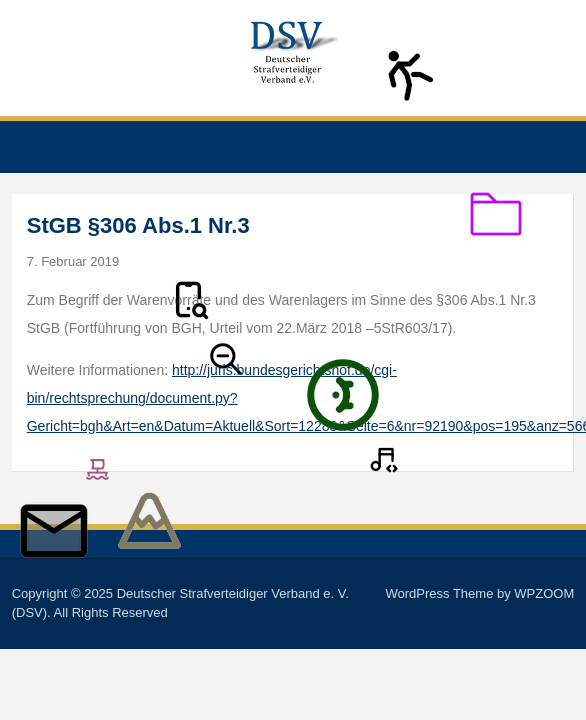 The width and height of the screenshot is (586, 720). I want to click on mantine UI library logo, so click(343, 395).